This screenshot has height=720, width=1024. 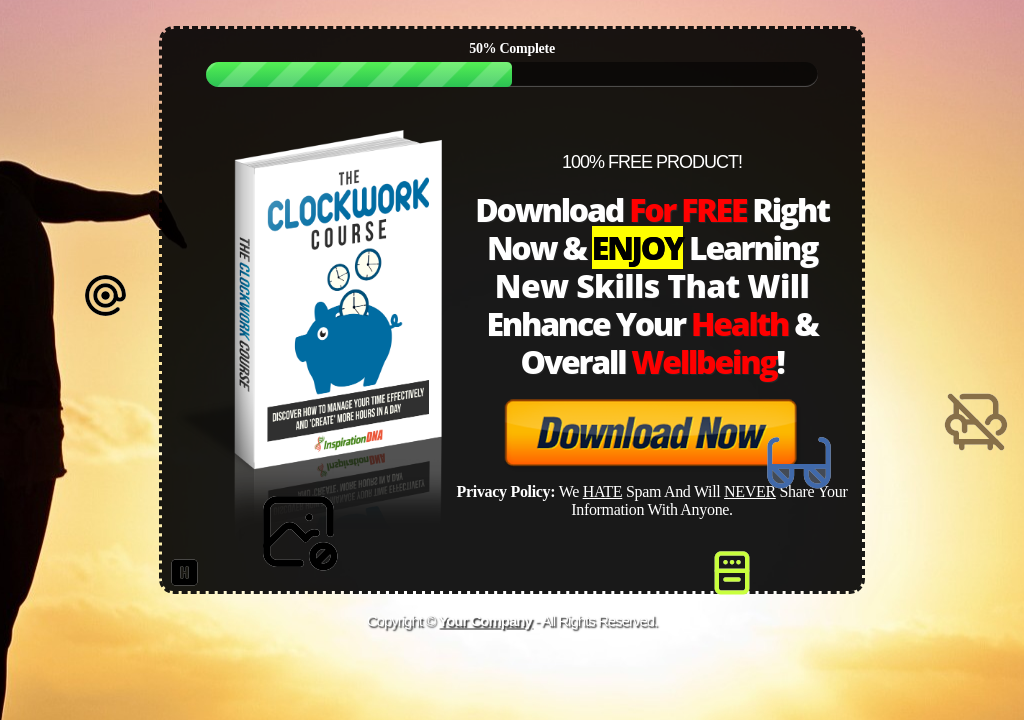 What do you see at coordinates (184, 572) in the screenshot?
I see `hospital or healthcare location marker` at bounding box center [184, 572].